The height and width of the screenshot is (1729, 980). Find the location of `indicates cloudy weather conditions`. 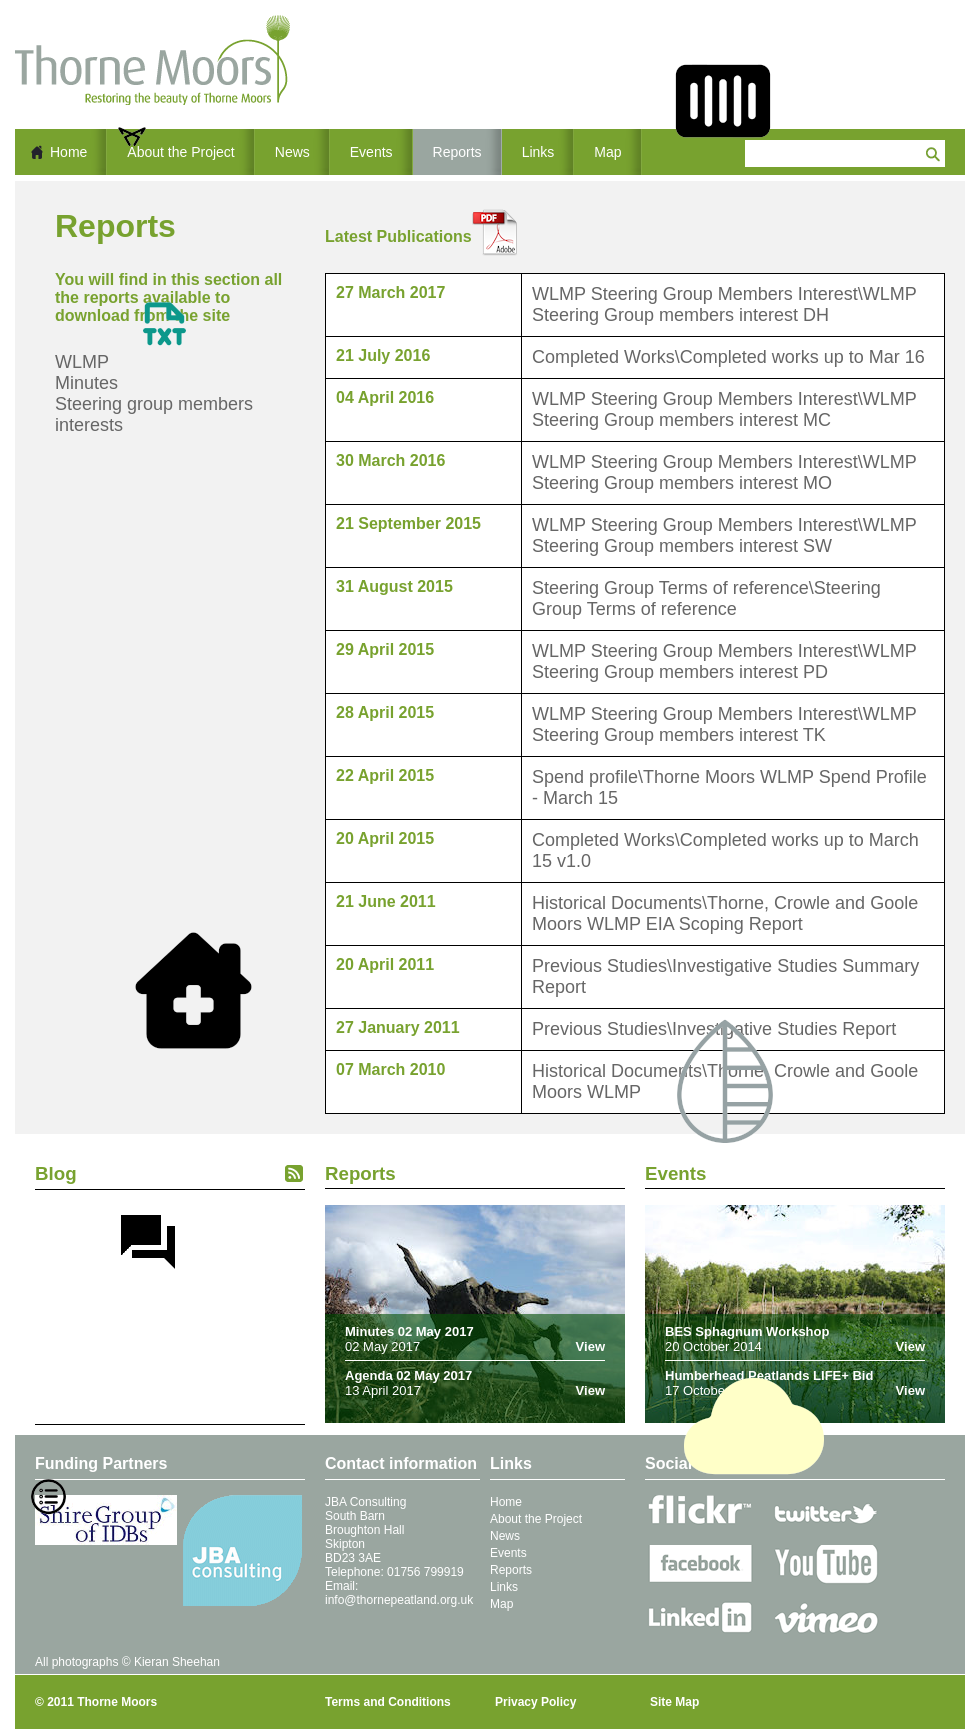

indicates cloudy weather conditions is located at coordinates (754, 1426).